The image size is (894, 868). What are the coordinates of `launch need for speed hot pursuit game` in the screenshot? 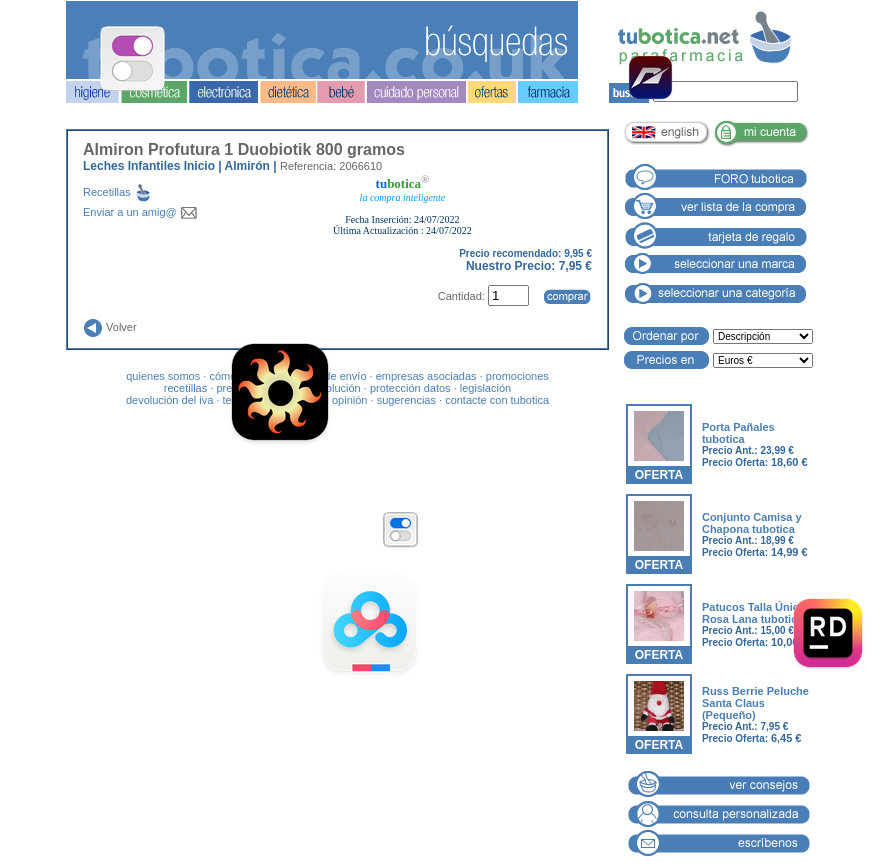 It's located at (650, 77).